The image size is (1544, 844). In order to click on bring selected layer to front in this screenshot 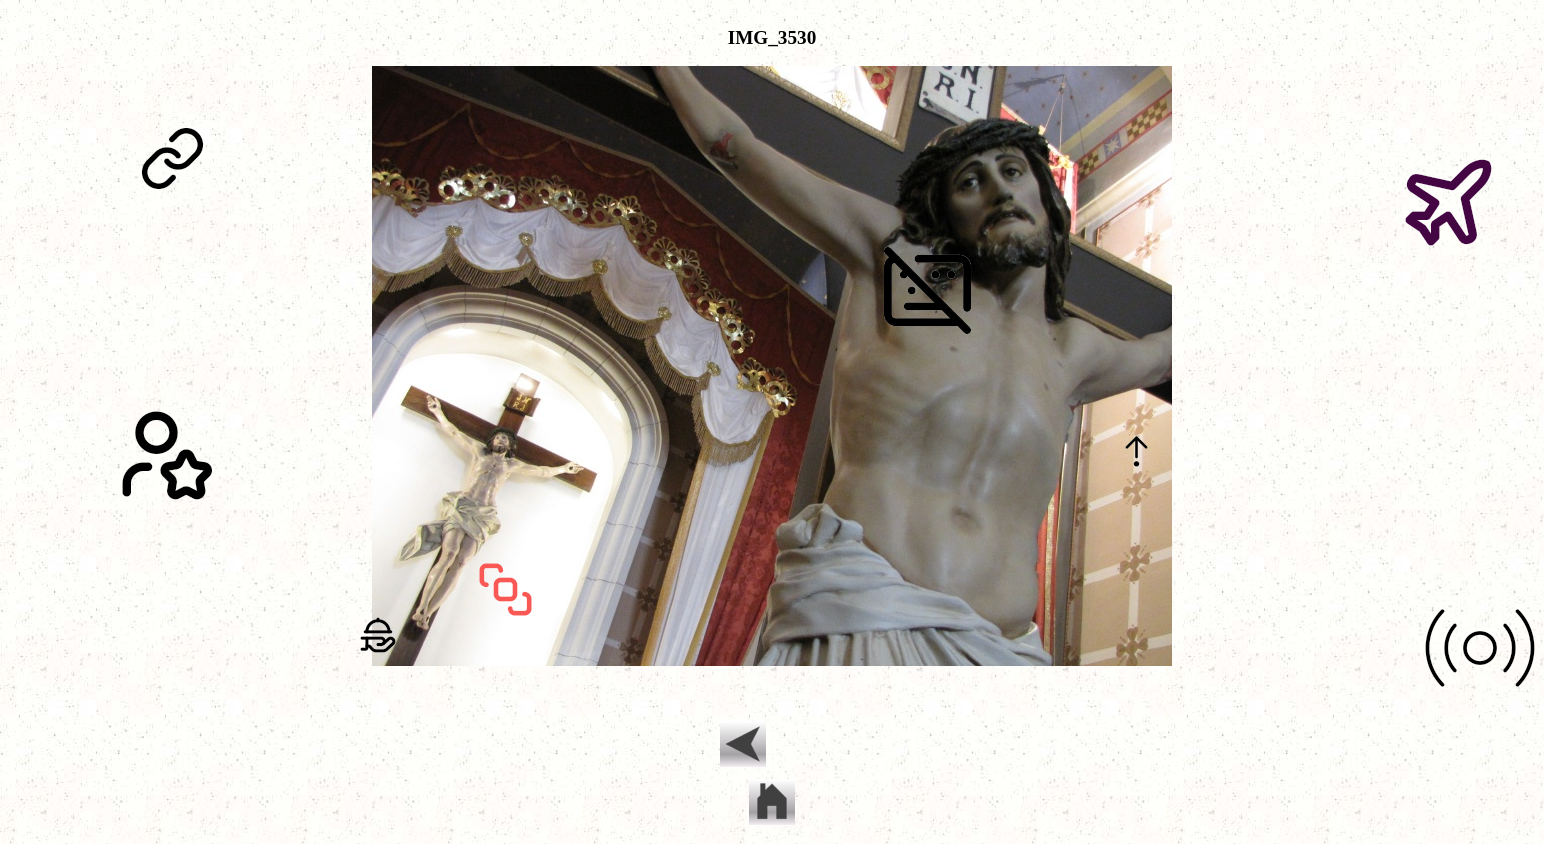, I will do `click(505, 589)`.